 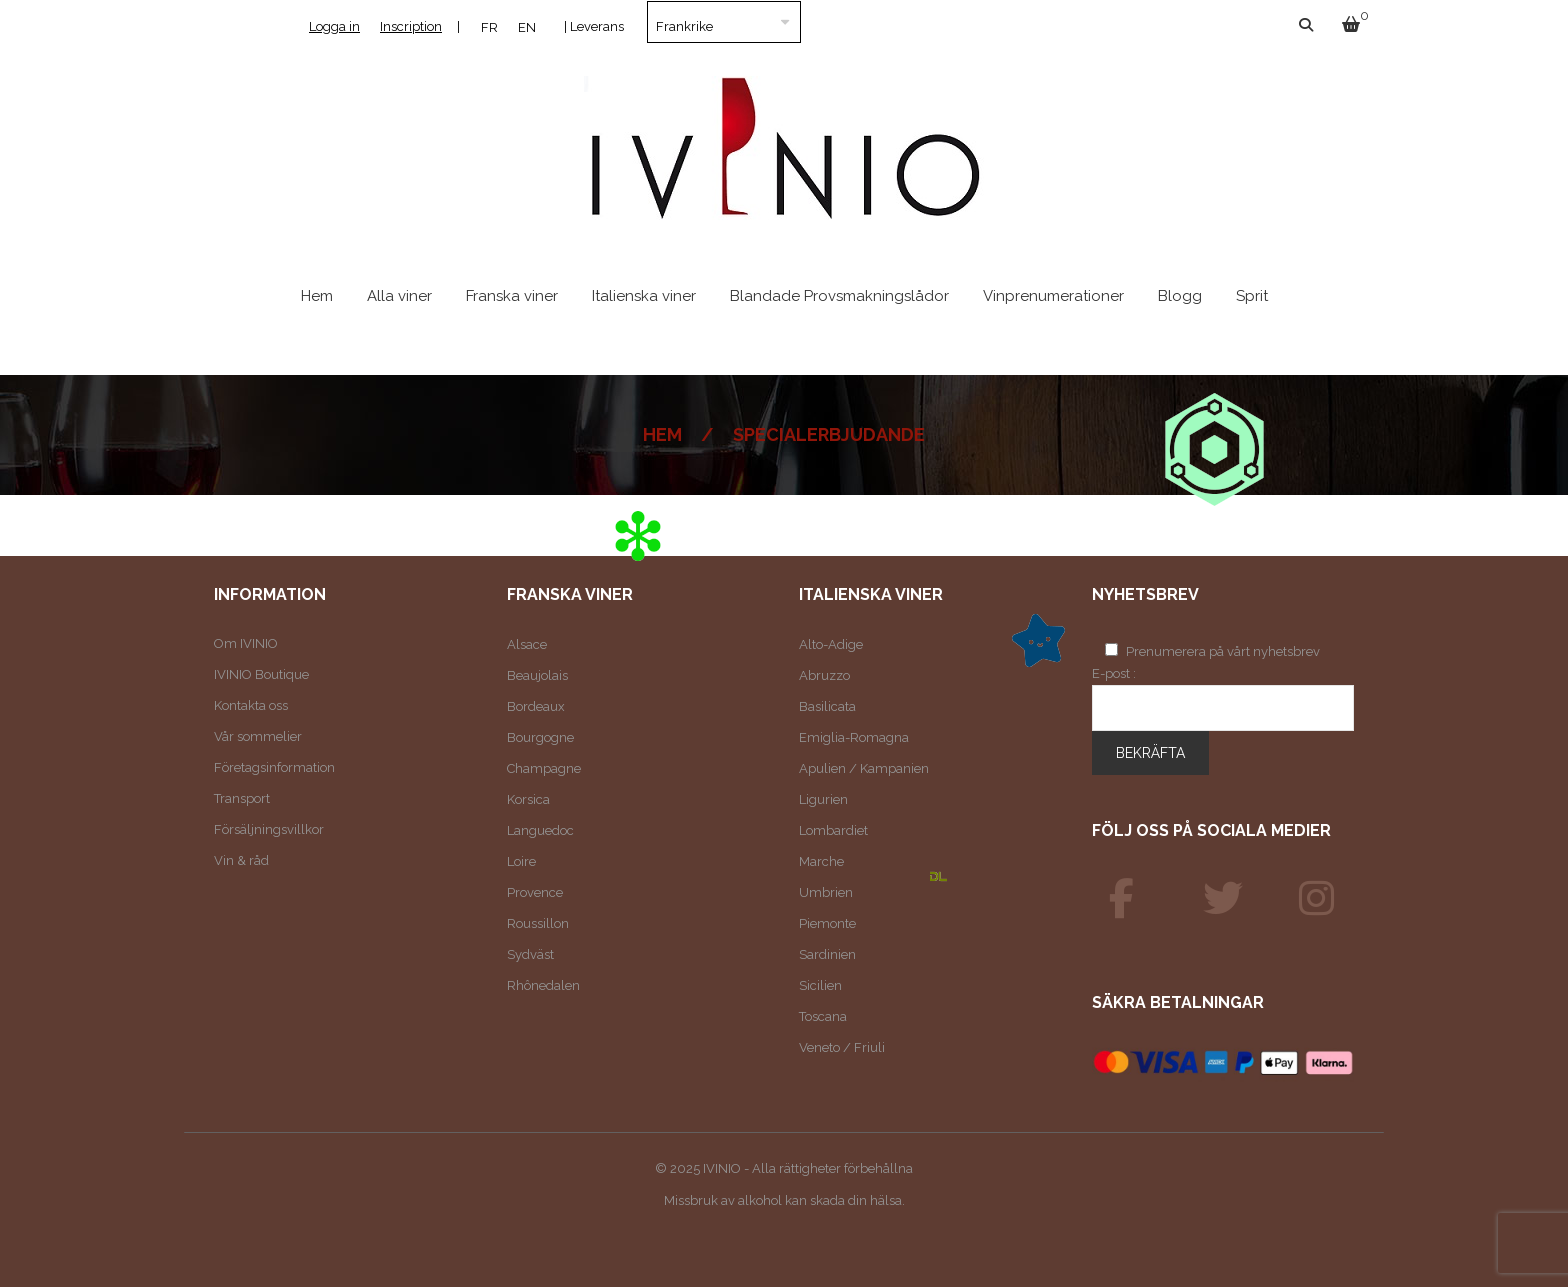 I want to click on debrid-link service logo, so click(x=938, y=876).